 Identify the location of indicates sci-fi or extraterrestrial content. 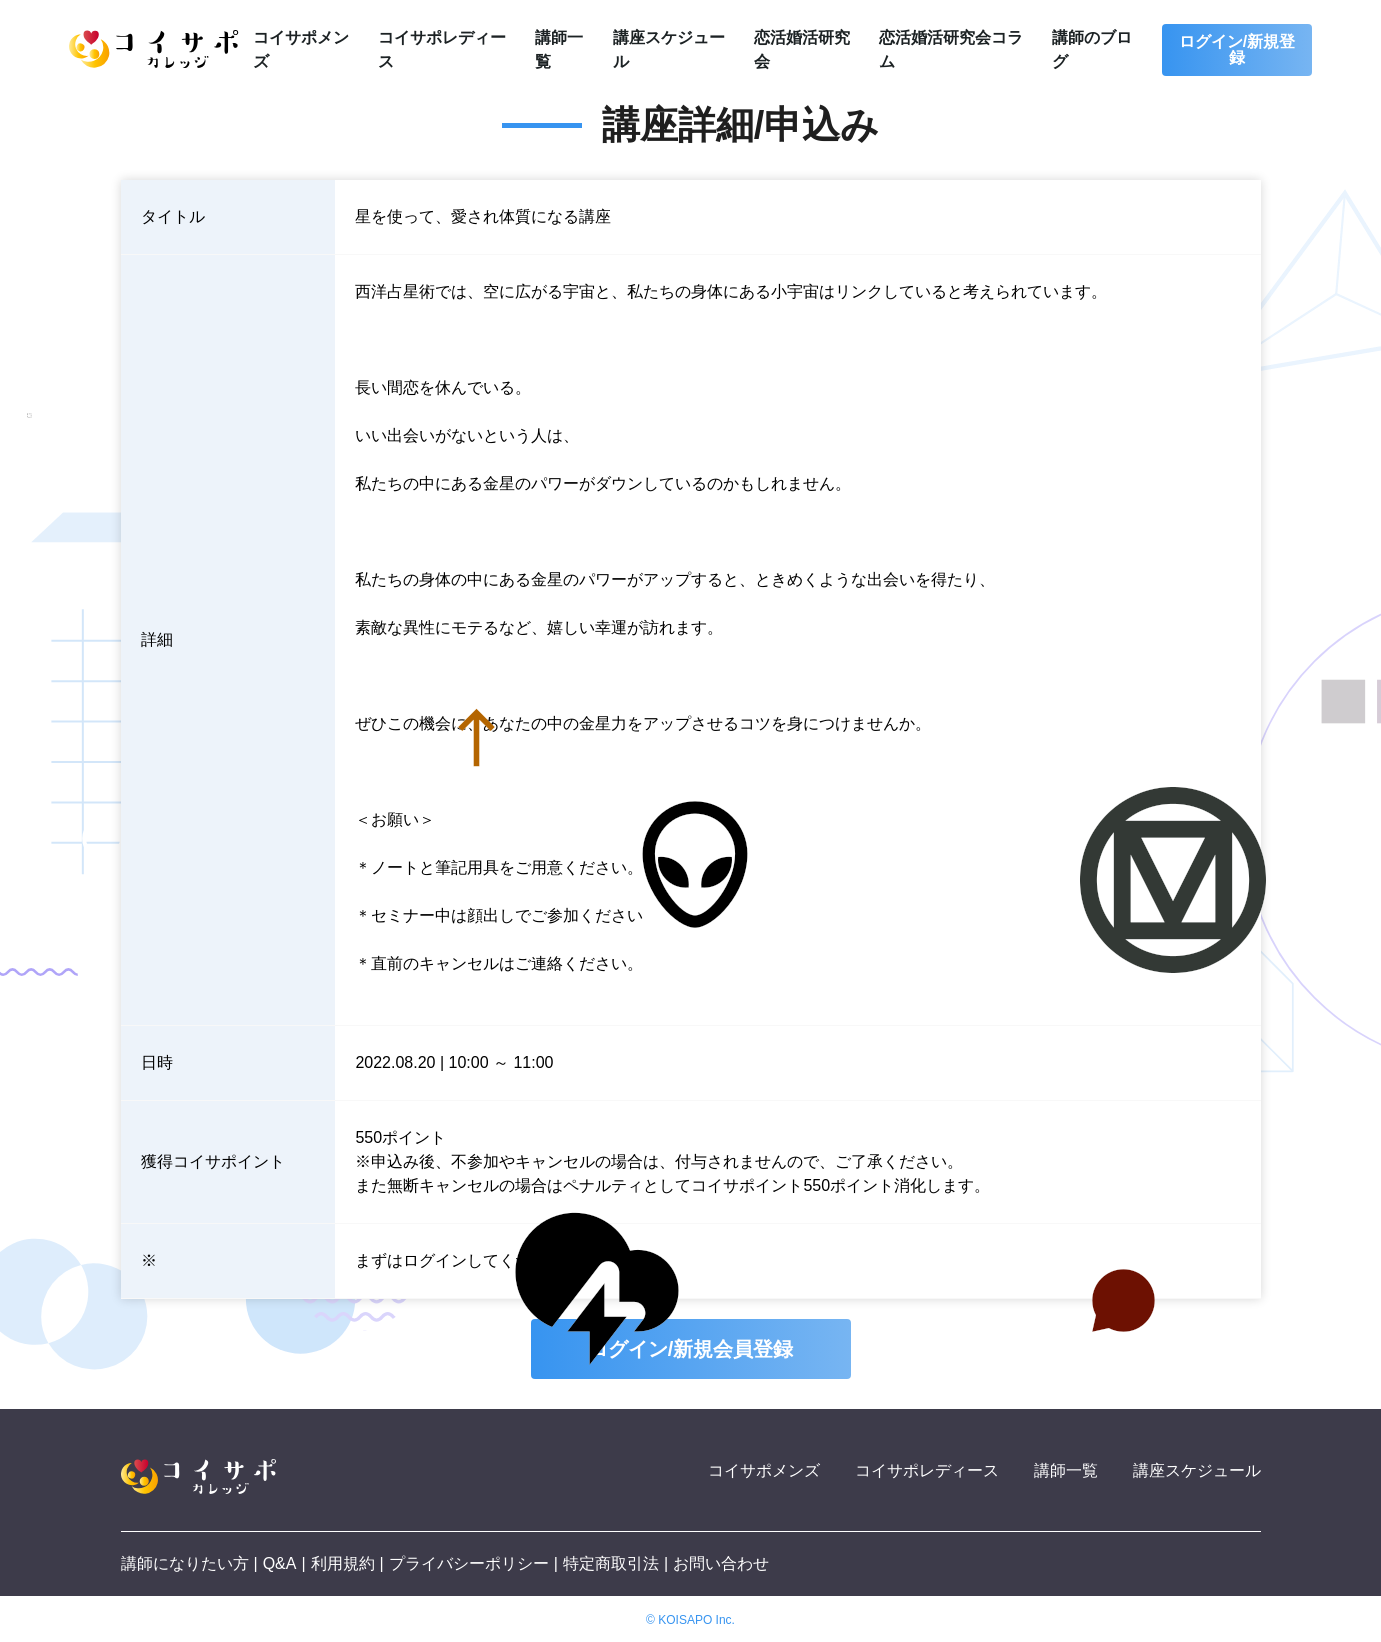
(695, 863).